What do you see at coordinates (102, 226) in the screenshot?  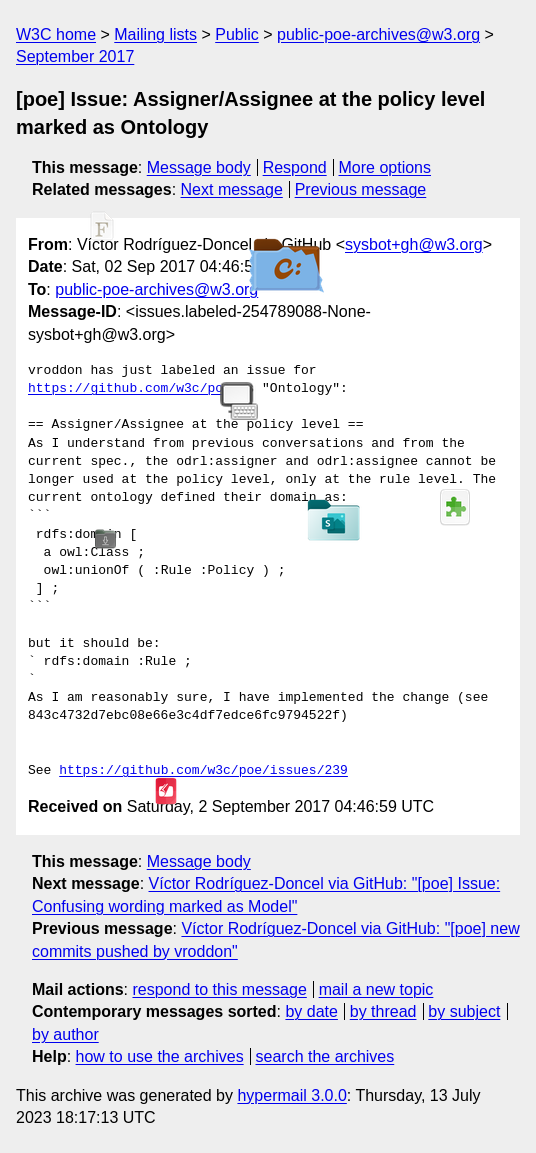 I see `a fortran source code file` at bounding box center [102, 226].